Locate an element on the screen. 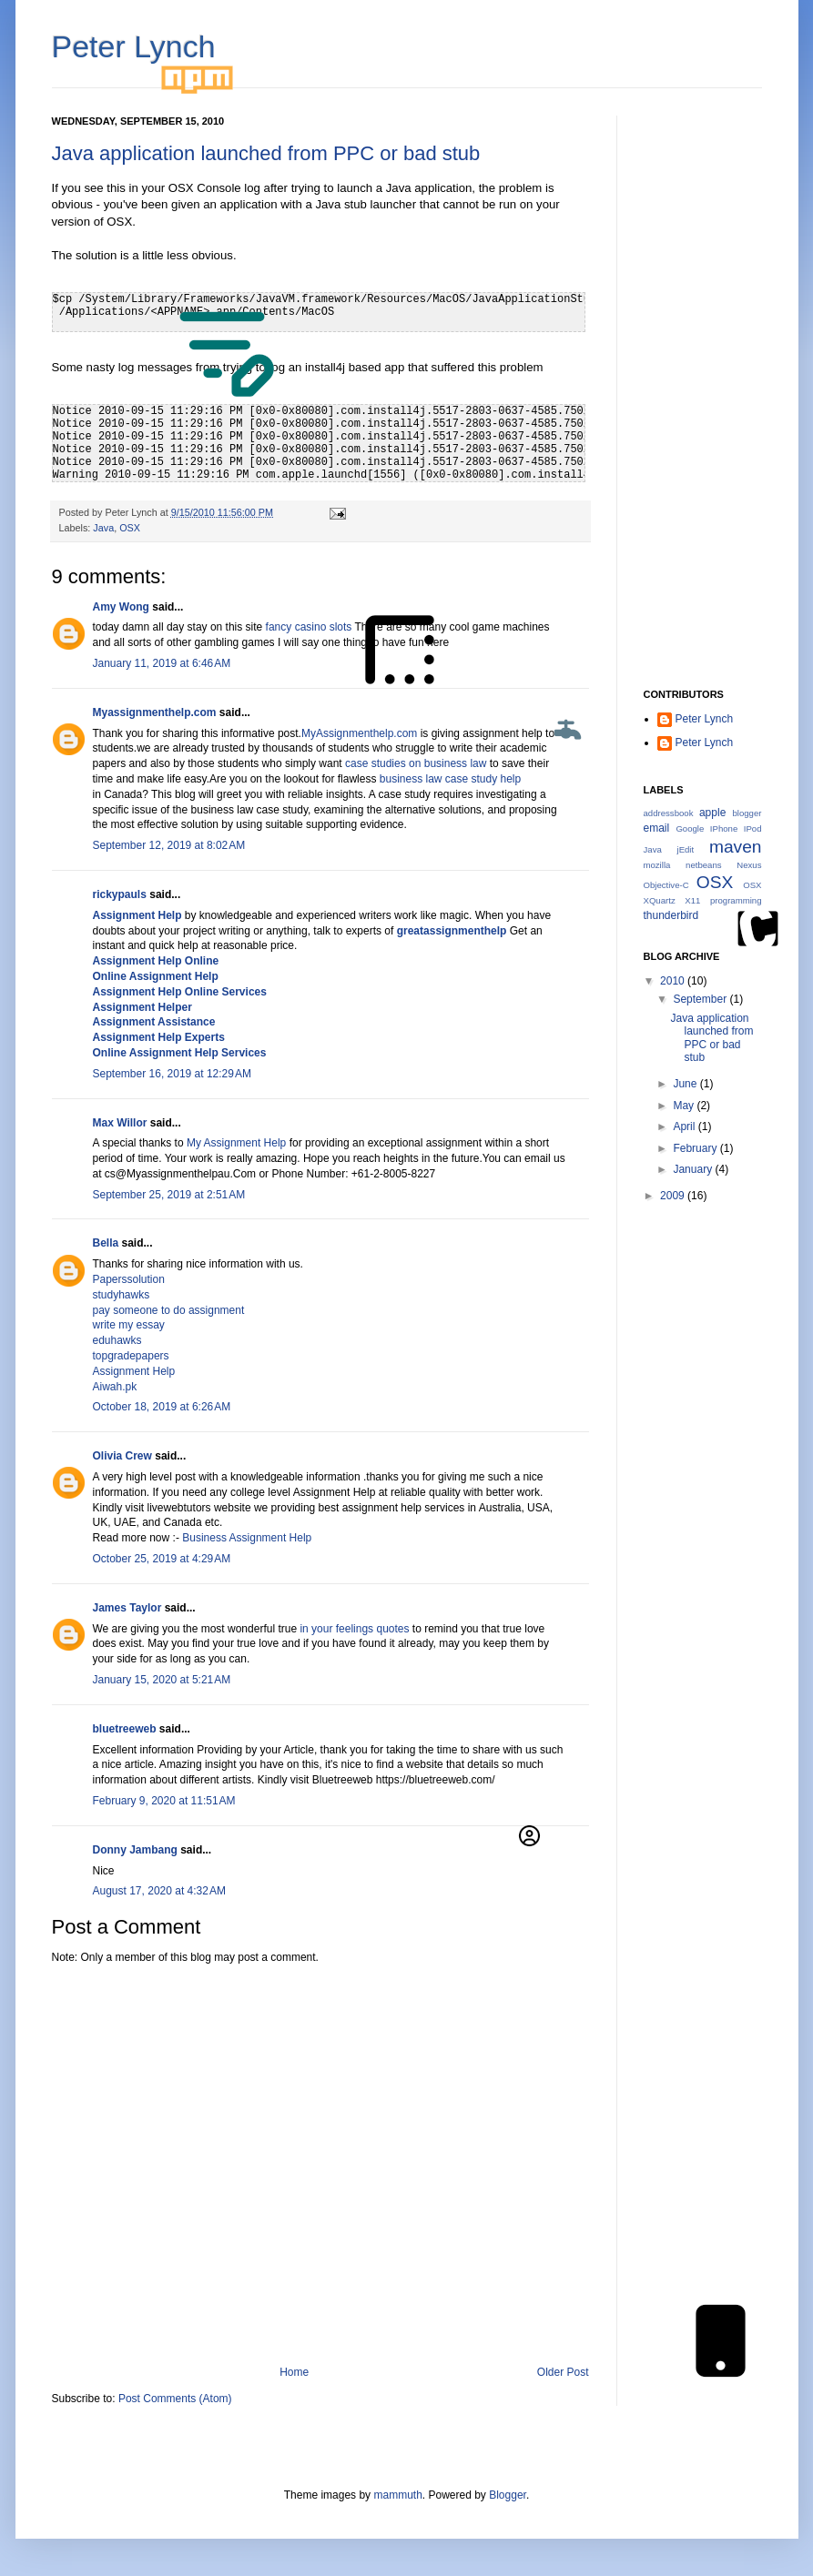  indicates mobile device or smartphone is located at coordinates (720, 2340).